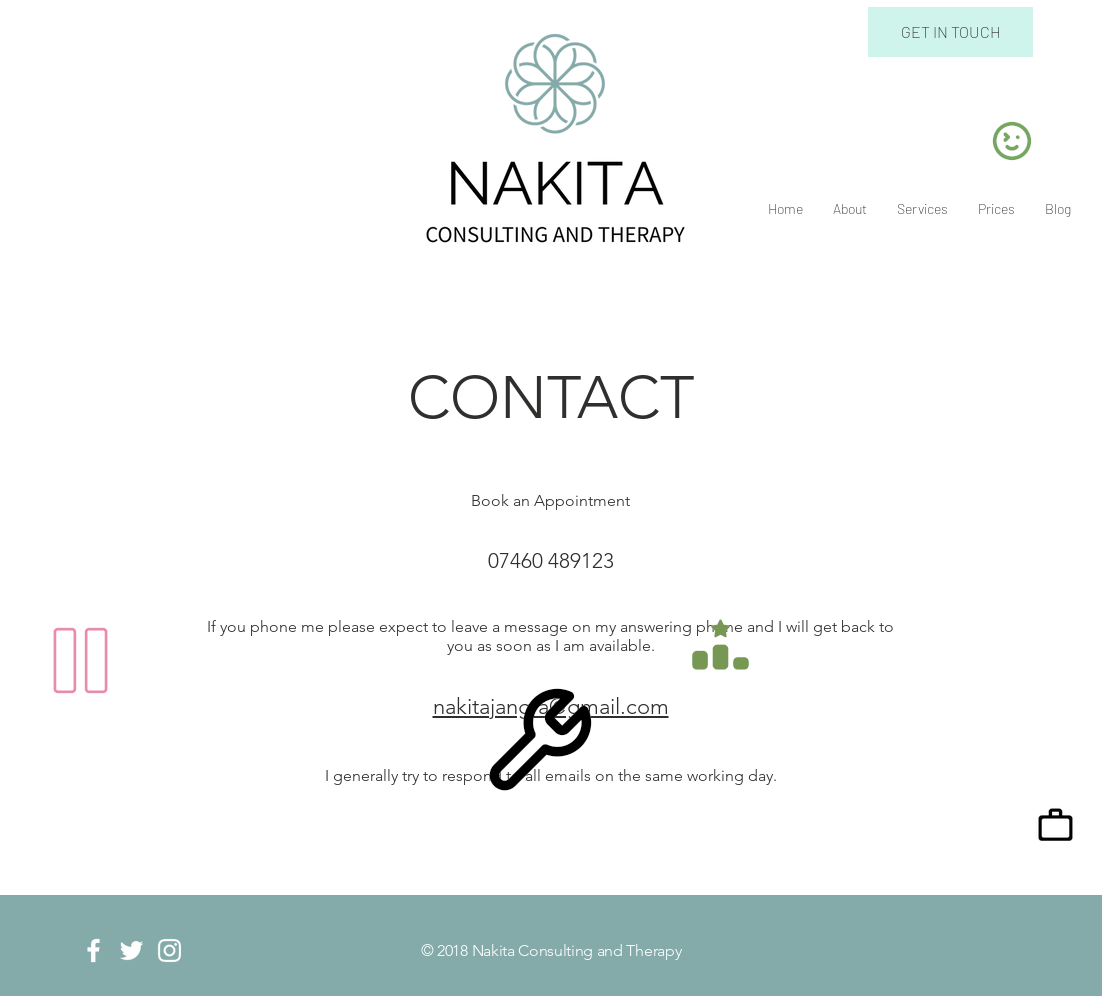 The width and height of the screenshot is (1102, 996). What do you see at coordinates (1055, 825) in the screenshot?
I see `view work or job-related content` at bounding box center [1055, 825].